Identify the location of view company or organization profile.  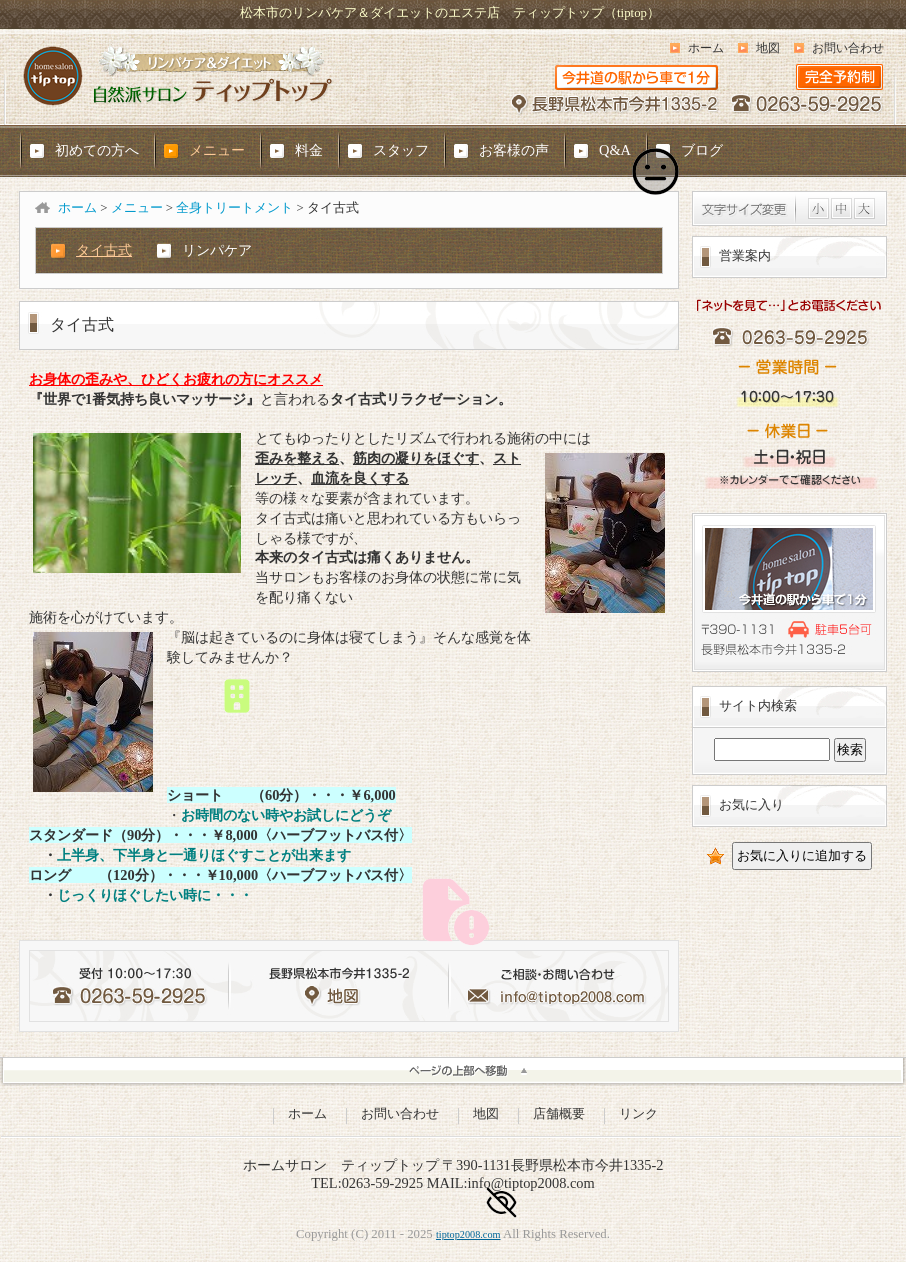
(237, 696).